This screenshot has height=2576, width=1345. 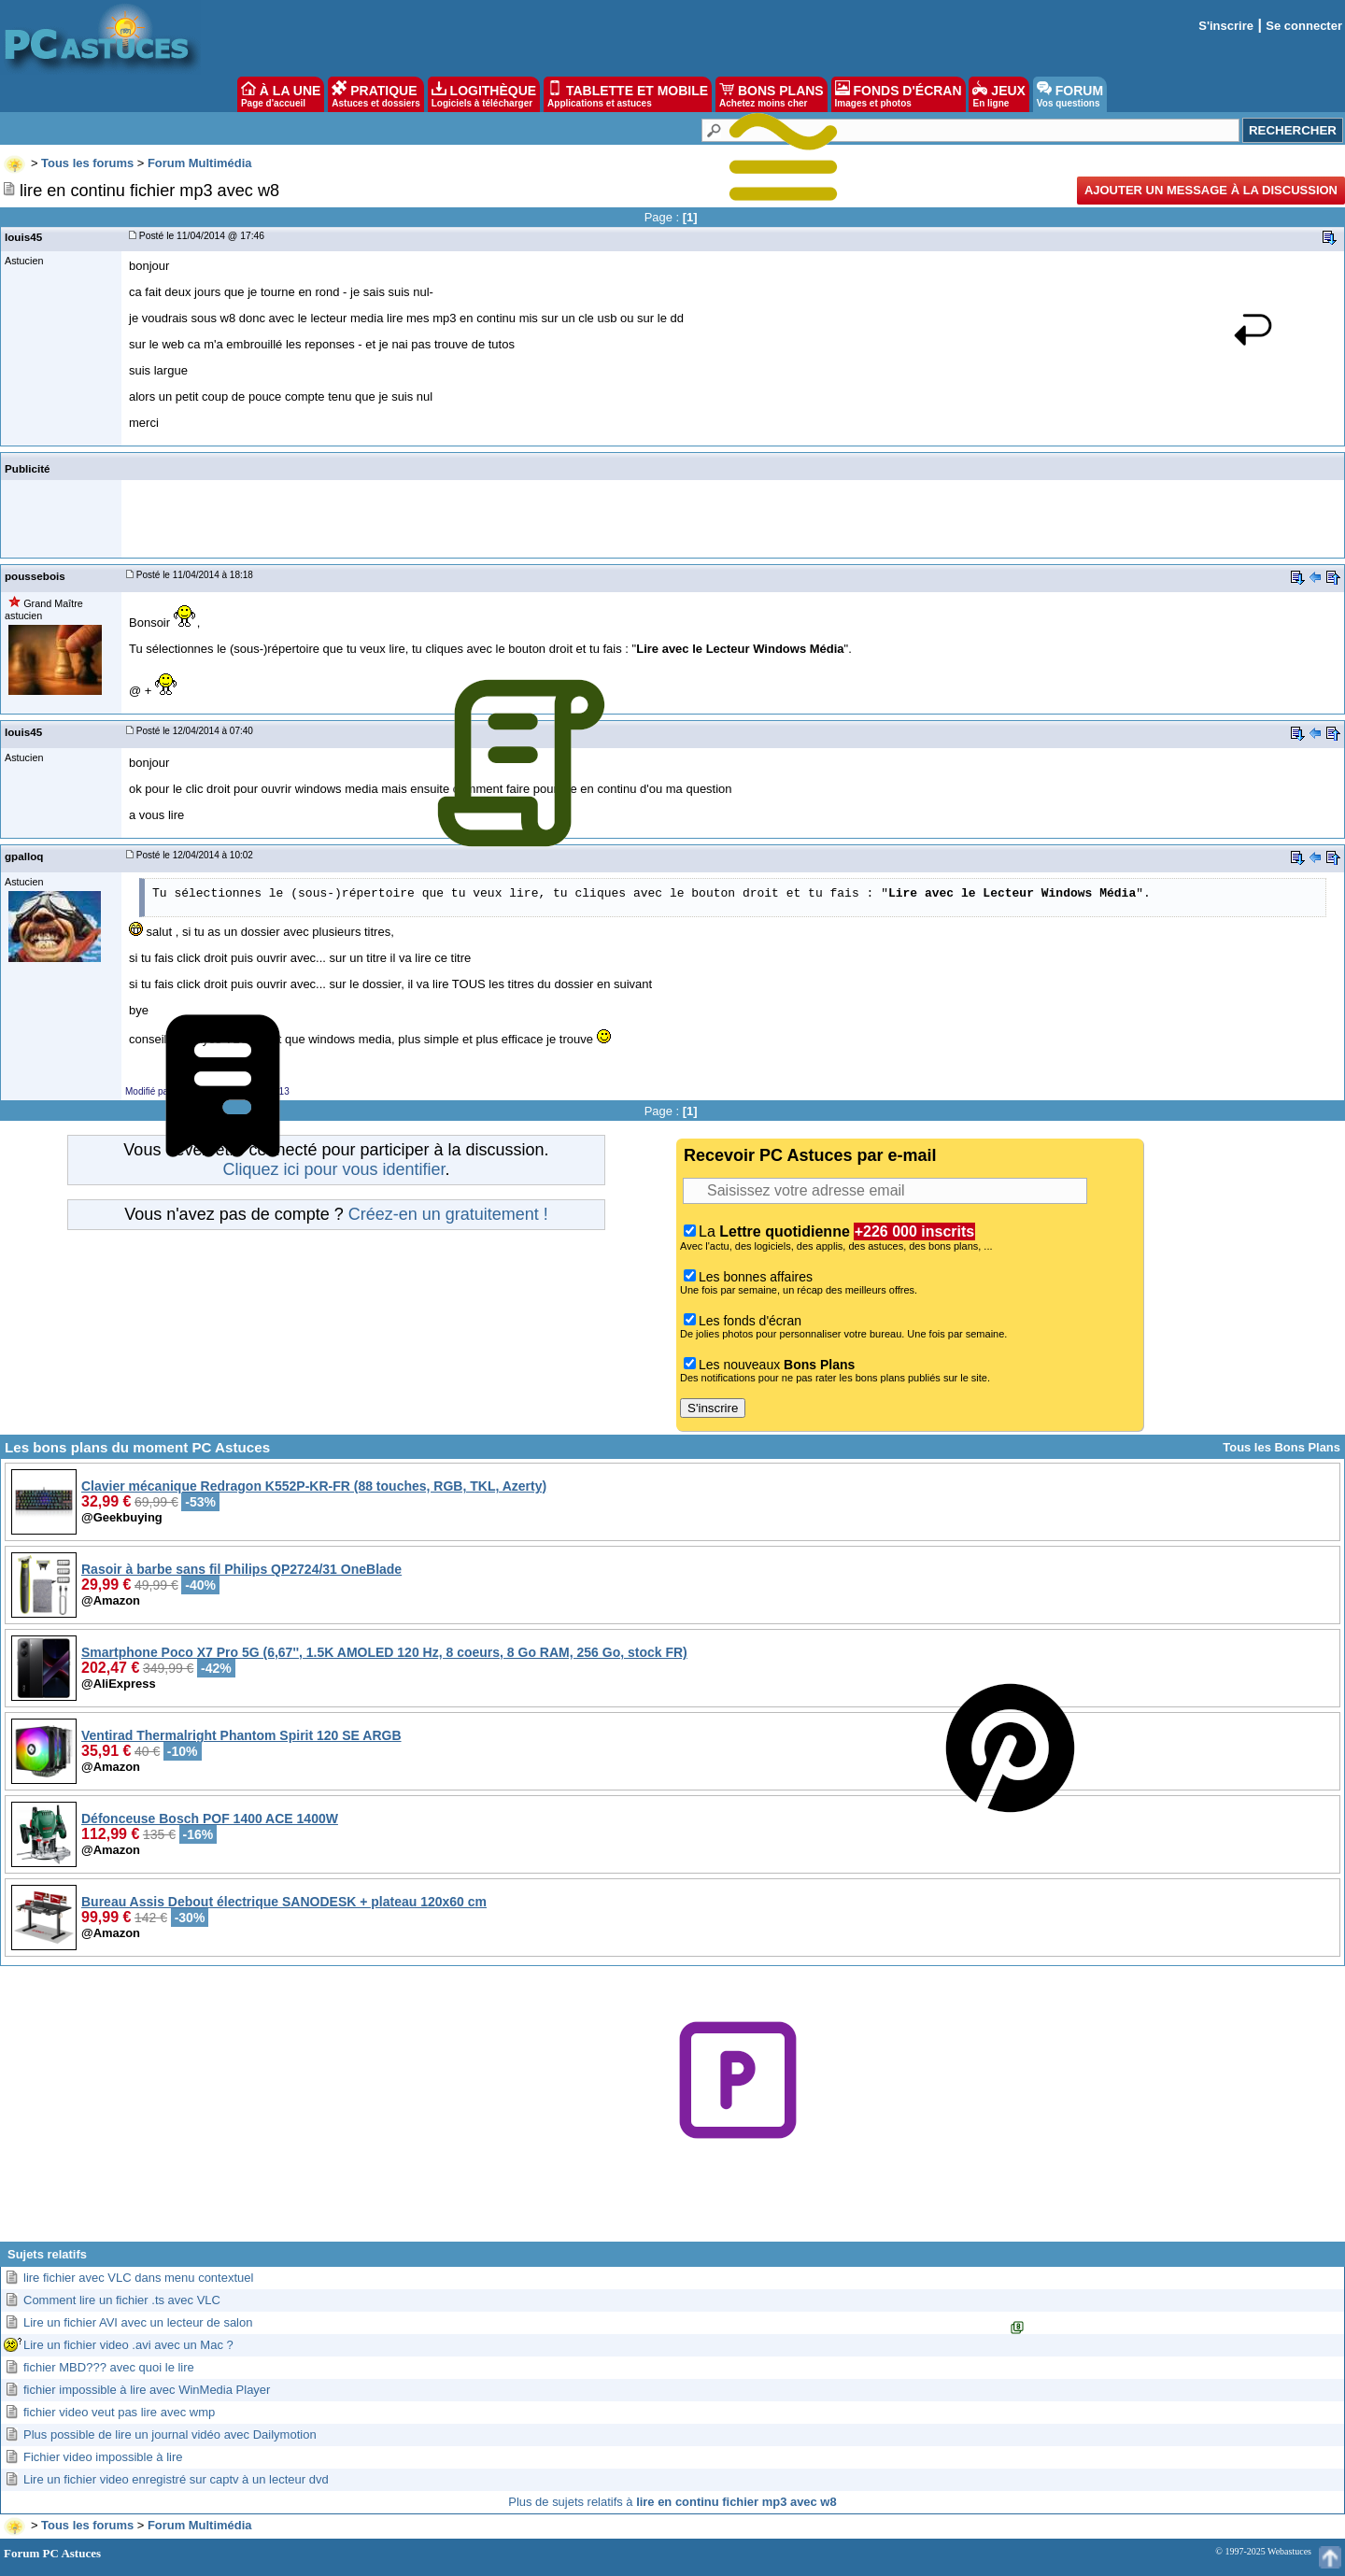 I want to click on undo or go back to previous state, so click(x=1253, y=328).